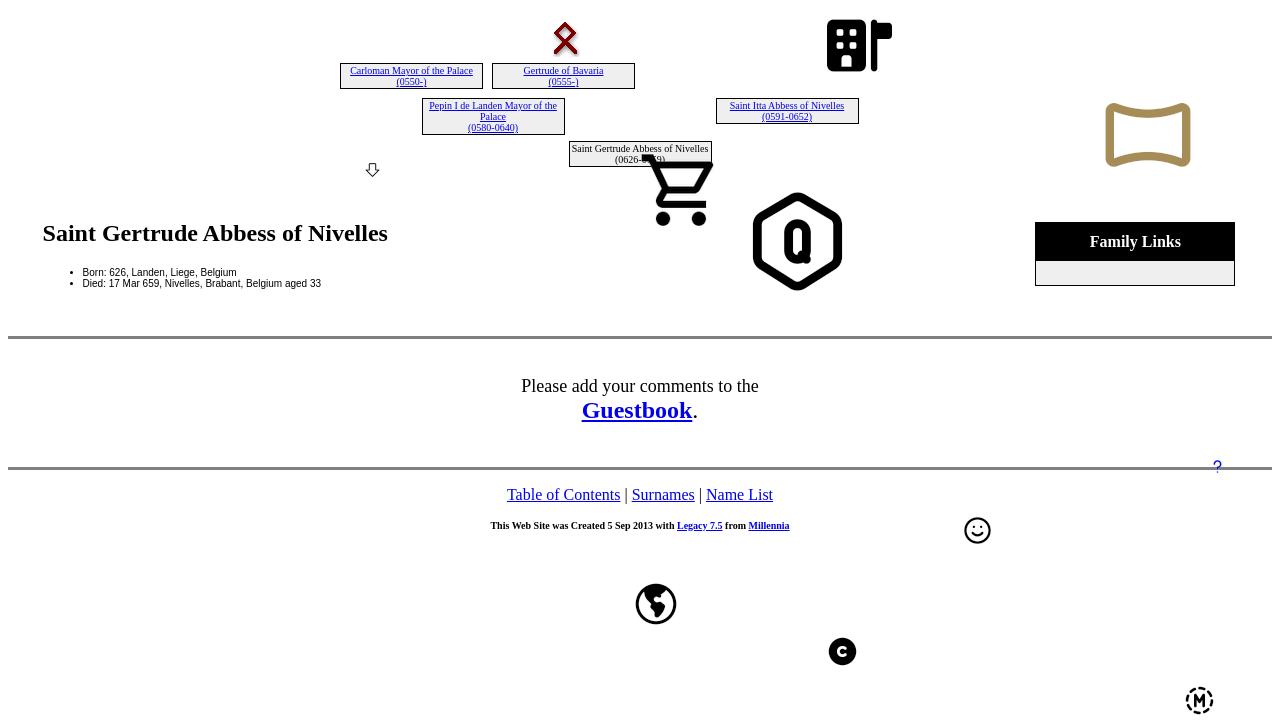  Describe the element at coordinates (1217, 466) in the screenshot. I see `access help or support` at that location.